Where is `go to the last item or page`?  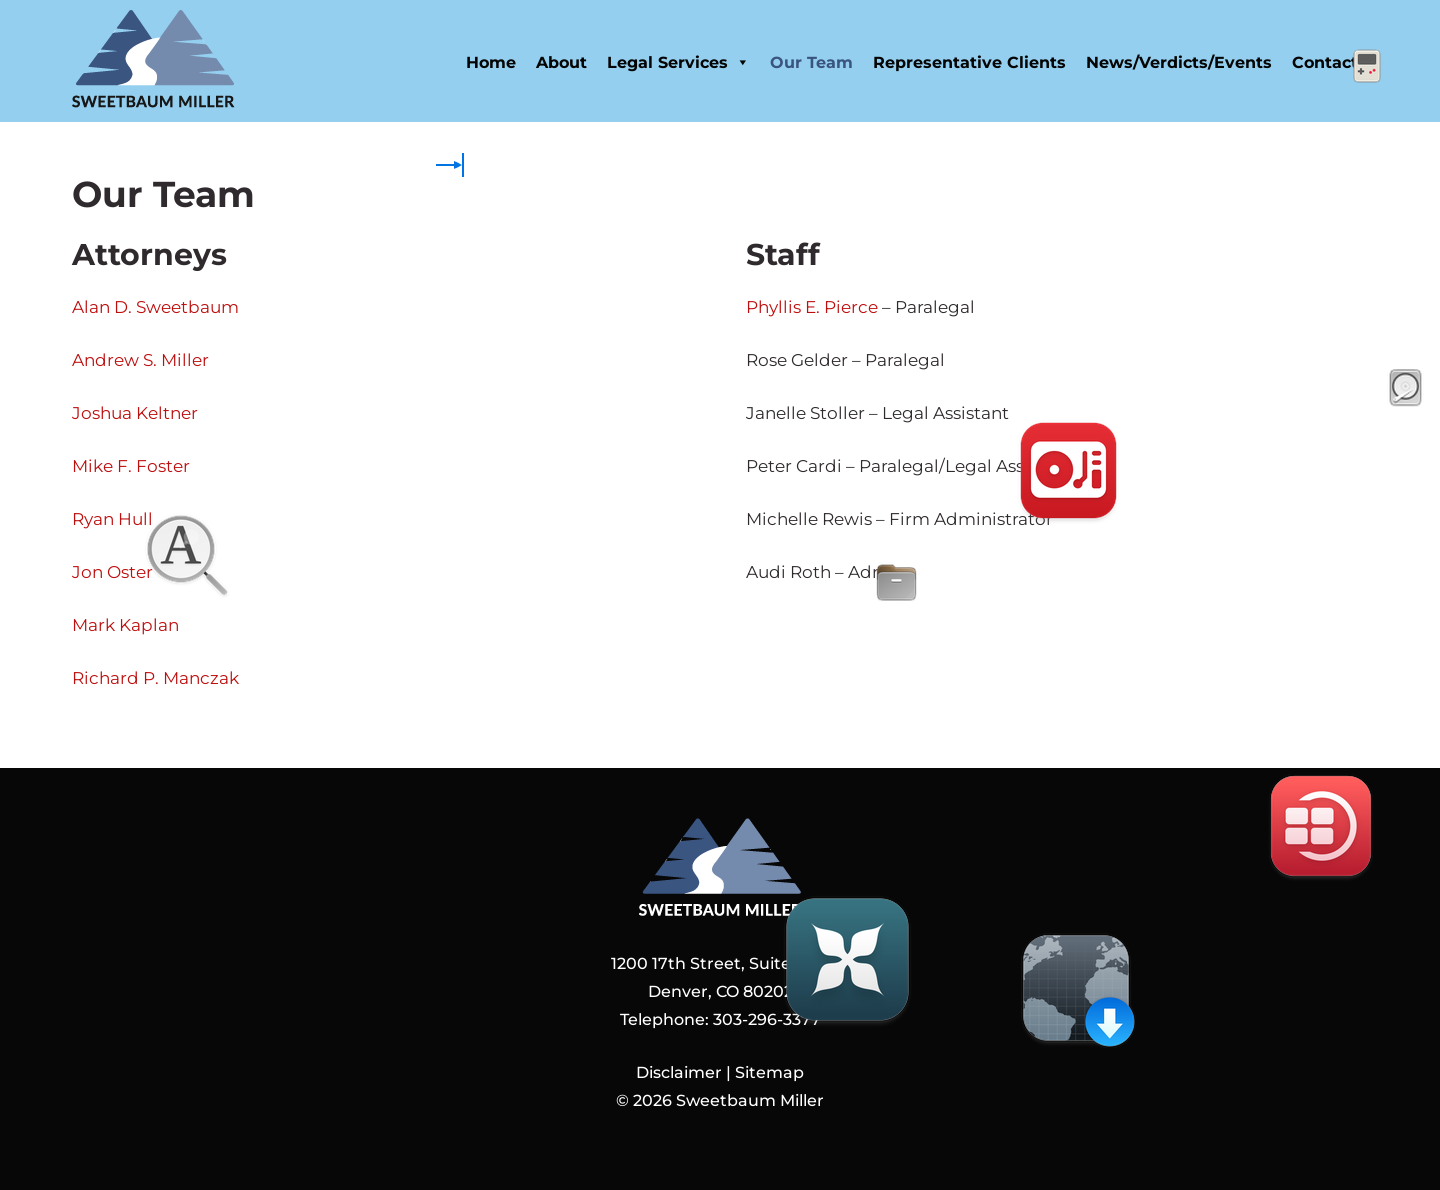 go to the last item or page is located at coordinates (450, 165).